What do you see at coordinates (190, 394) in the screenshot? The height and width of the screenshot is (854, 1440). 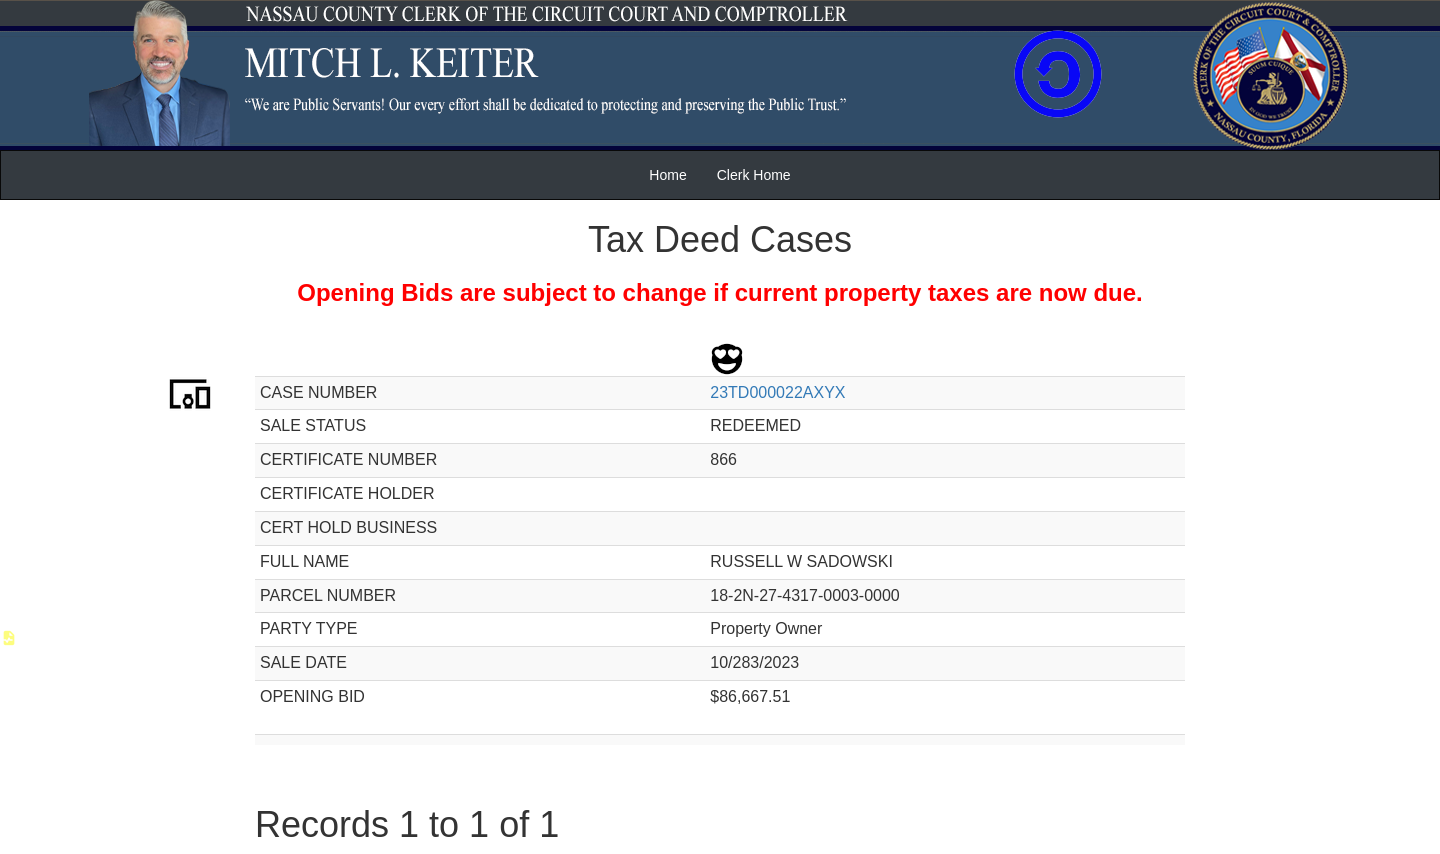 I see `view connected devices` at bounding box center [190, 394].